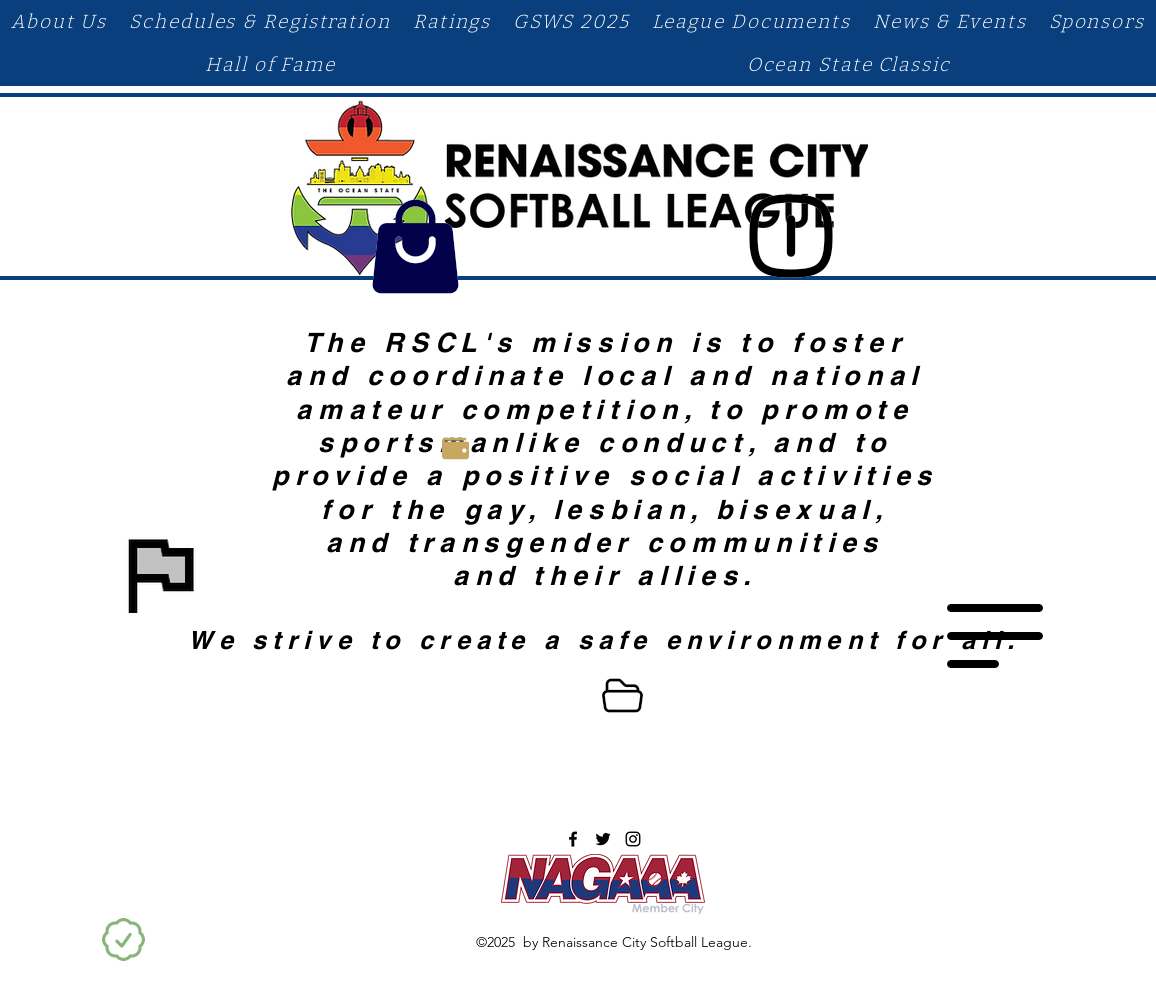 The image size is (1156, 993). What do you see at coordinates (622, 695) in the screenshot?
I see `view contents of an open folder` at bounding box center [622, 695].